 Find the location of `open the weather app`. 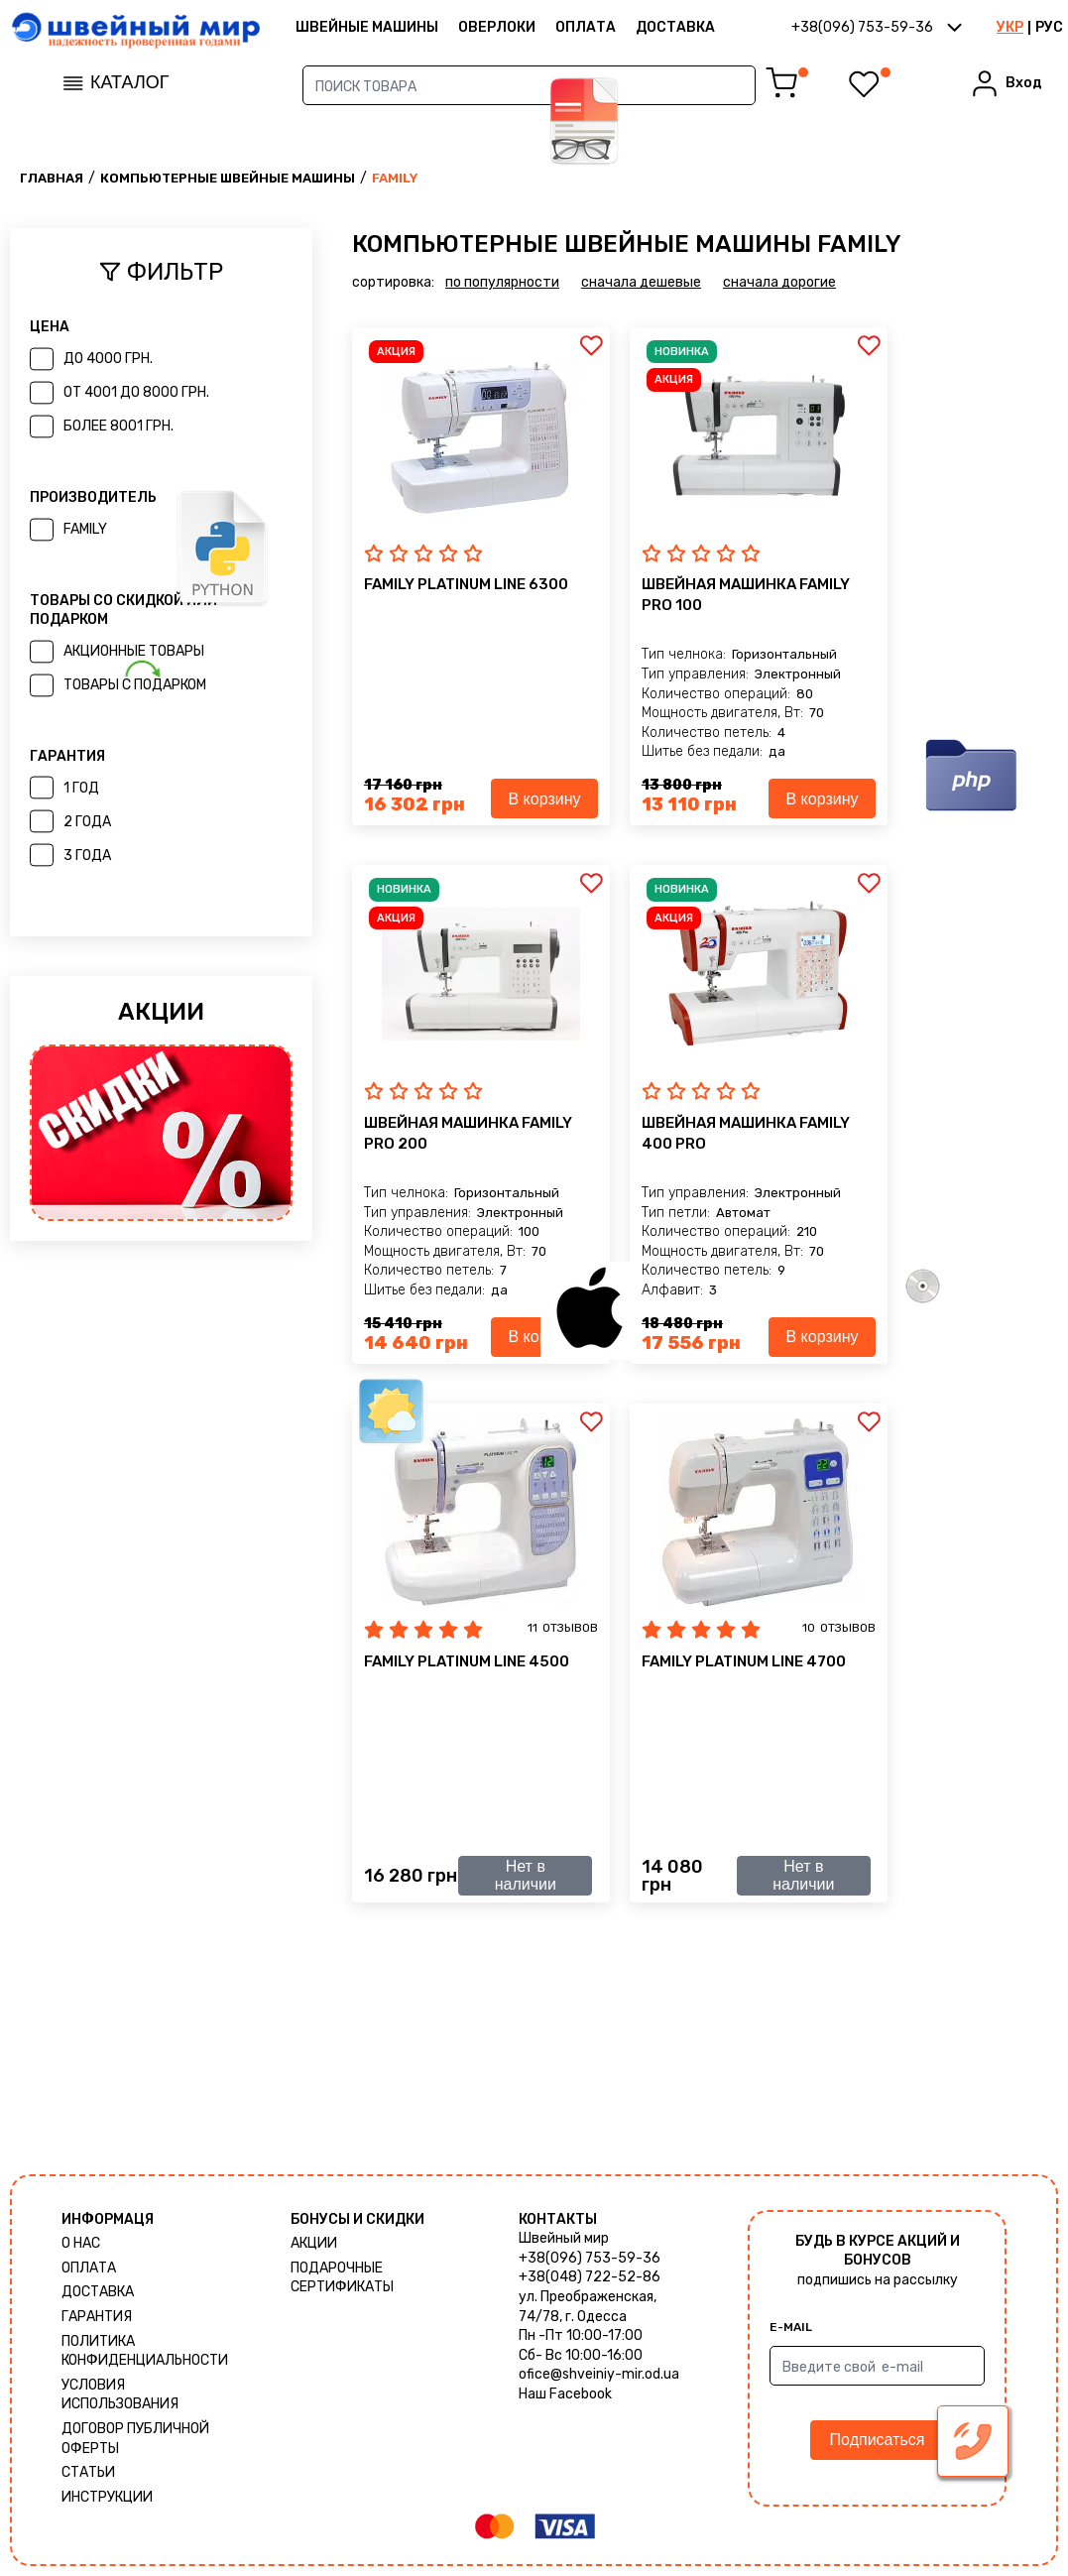

open the weather app is located at coordinates (391, 1411).